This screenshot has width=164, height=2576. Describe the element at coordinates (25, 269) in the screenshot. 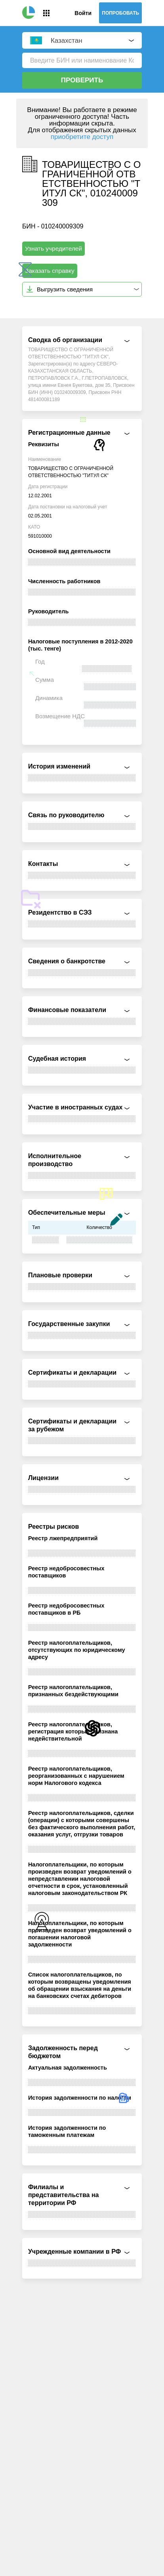

I see `indicates loading or processing in progress` at that location.